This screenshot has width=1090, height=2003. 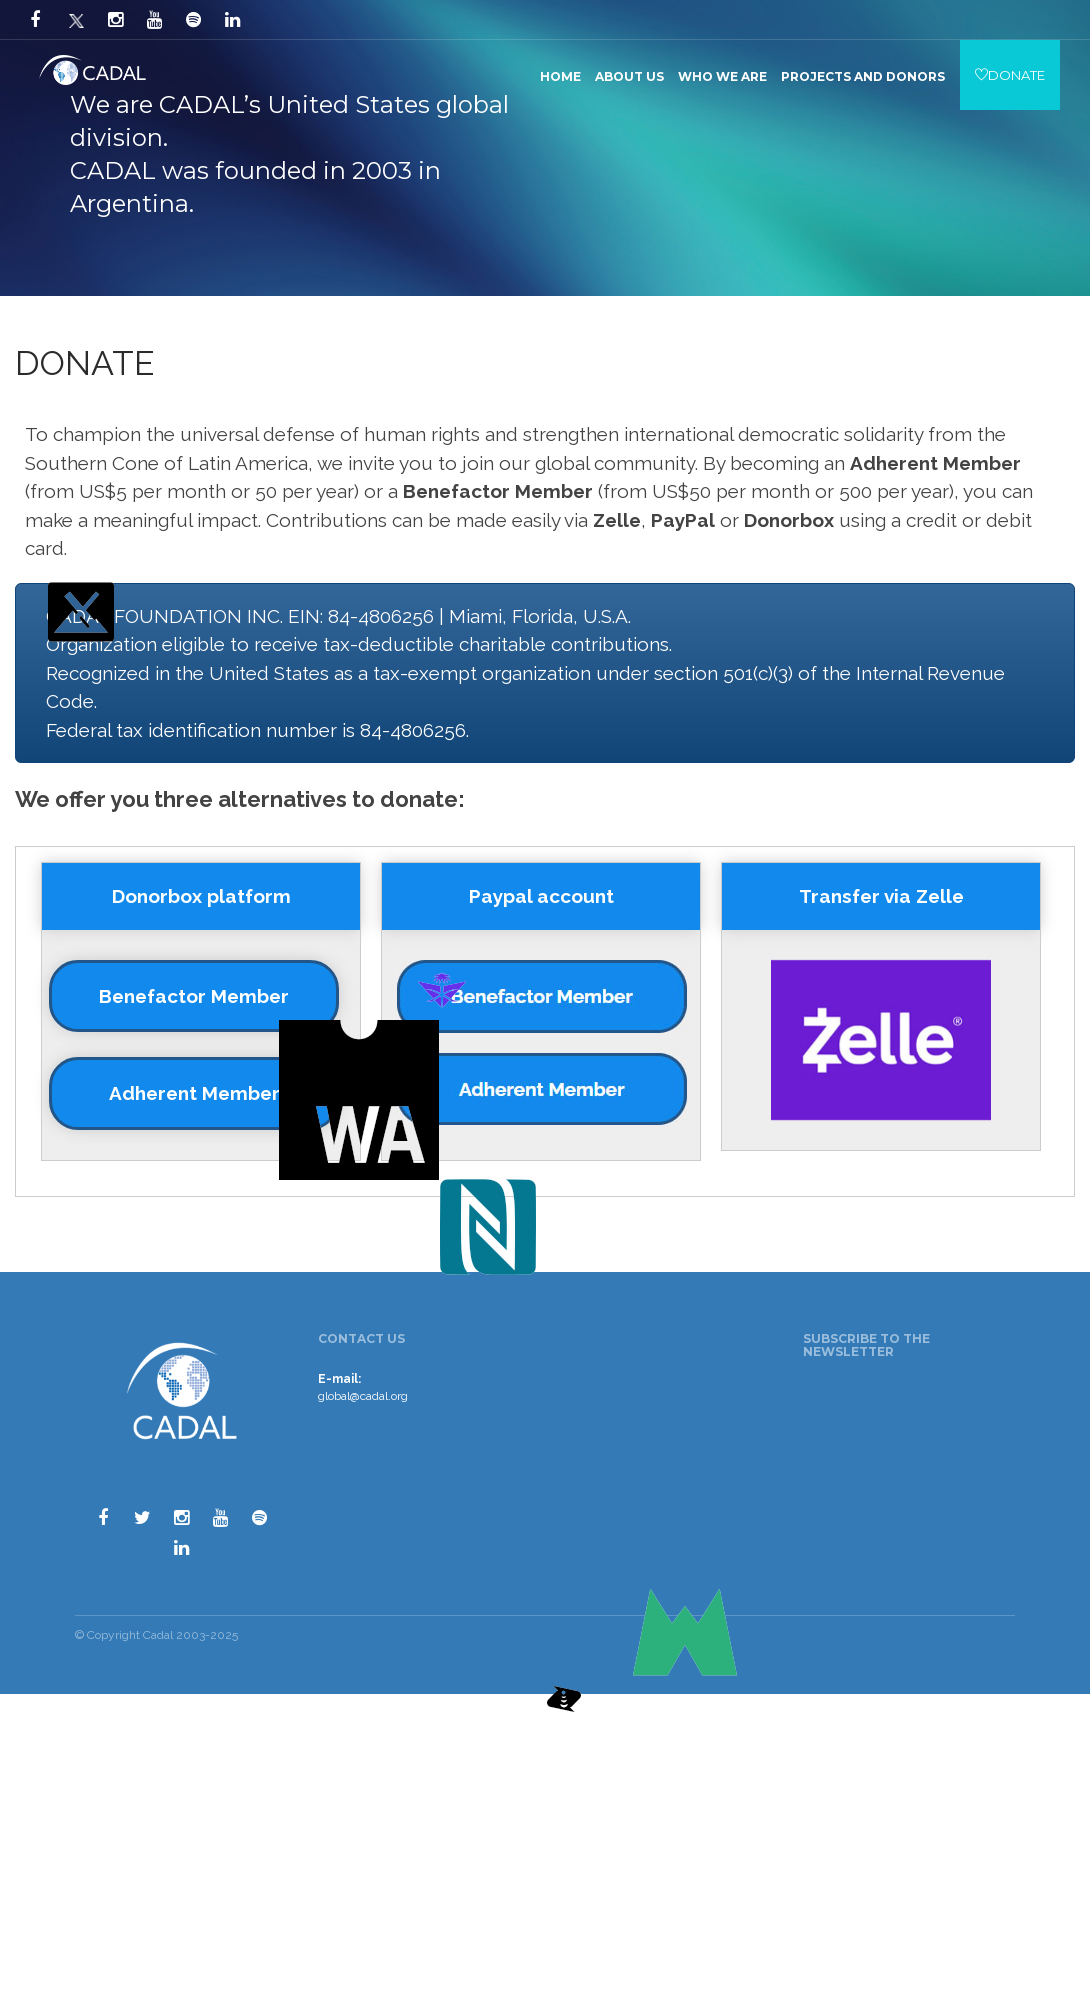 I want to click on indicates NFC connectivity is available, so click(x=488, y=1227).